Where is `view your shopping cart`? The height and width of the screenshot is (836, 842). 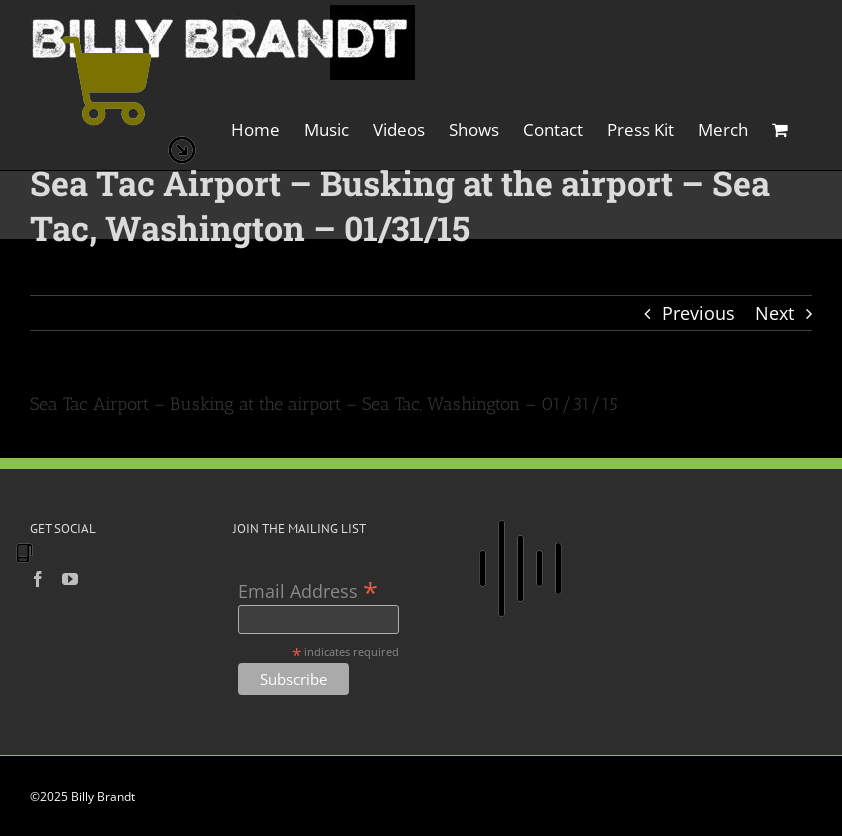
view your shopping cart is located at coordinates (108, 82).